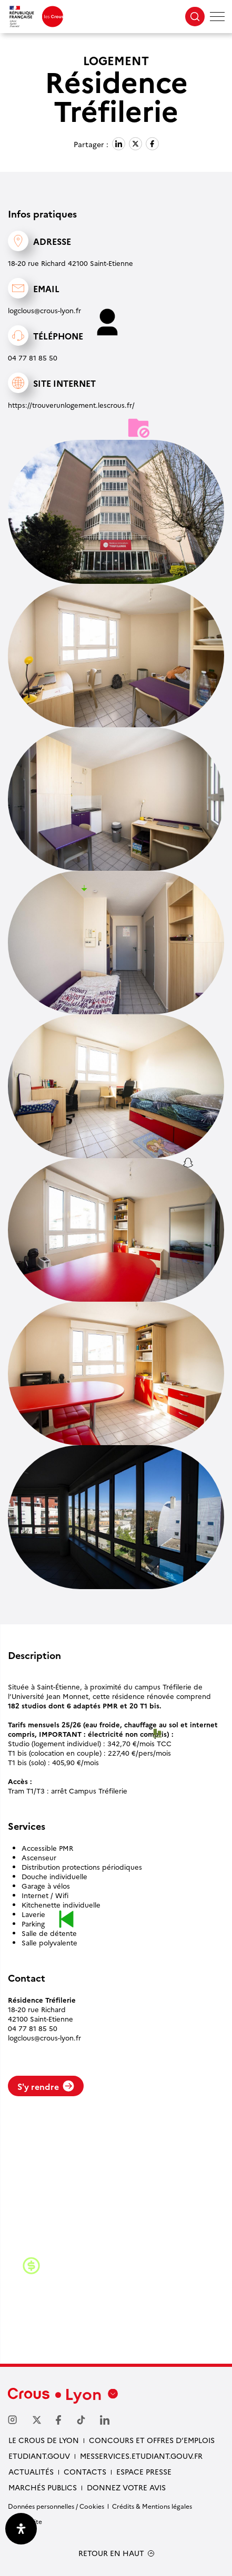 The image size is (232, 2576). Describe the element at coordinates (84, 888) in the screenshot. I see `download a file or content` at that location.